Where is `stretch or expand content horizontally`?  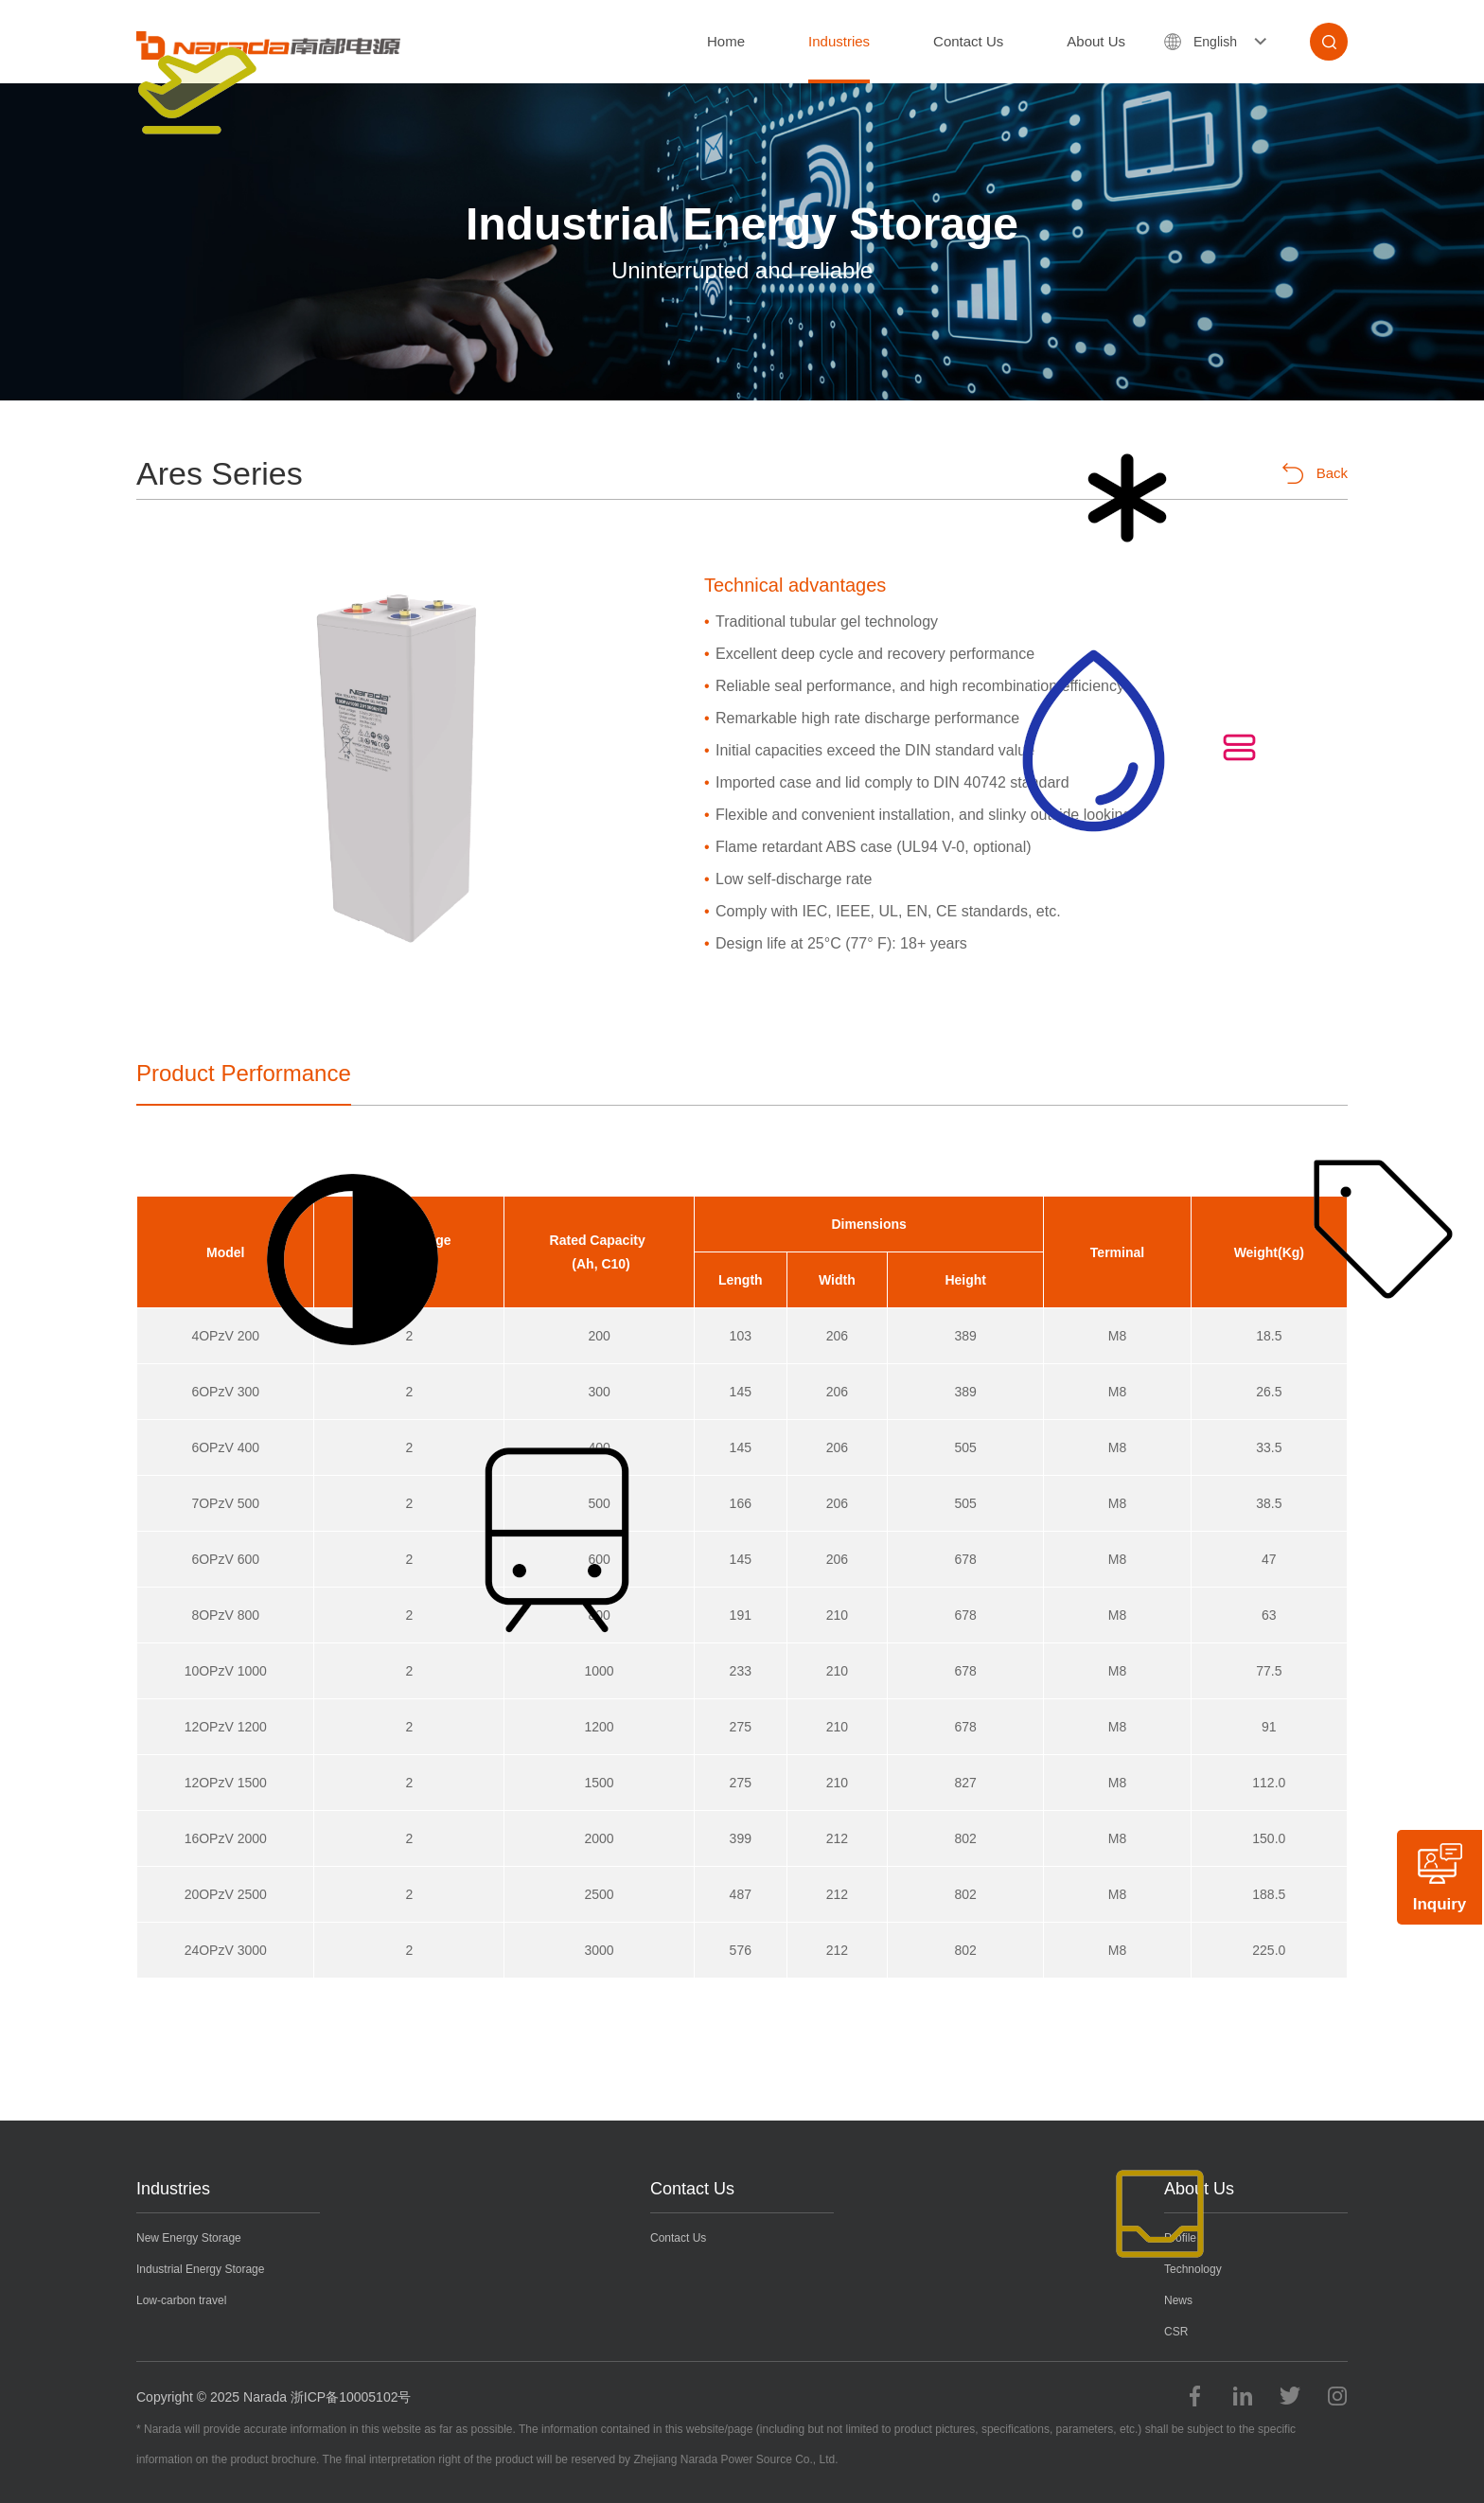 stretch or expand content horizontally is located at coordinates (1239, 747).